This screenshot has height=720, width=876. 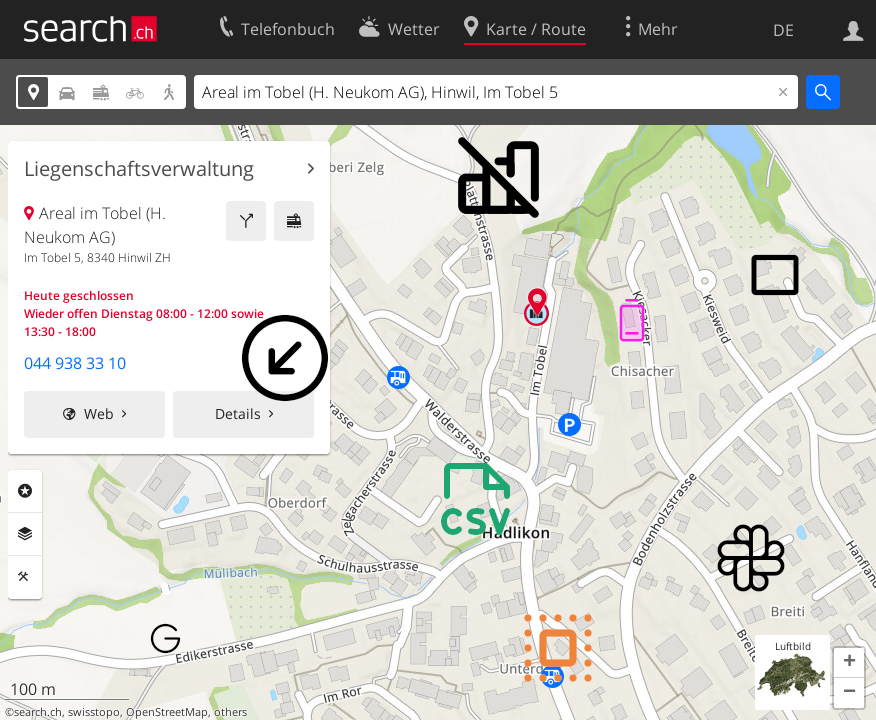 I want to click on navigate to previous or lower-left content, so click(x=285, y=358).